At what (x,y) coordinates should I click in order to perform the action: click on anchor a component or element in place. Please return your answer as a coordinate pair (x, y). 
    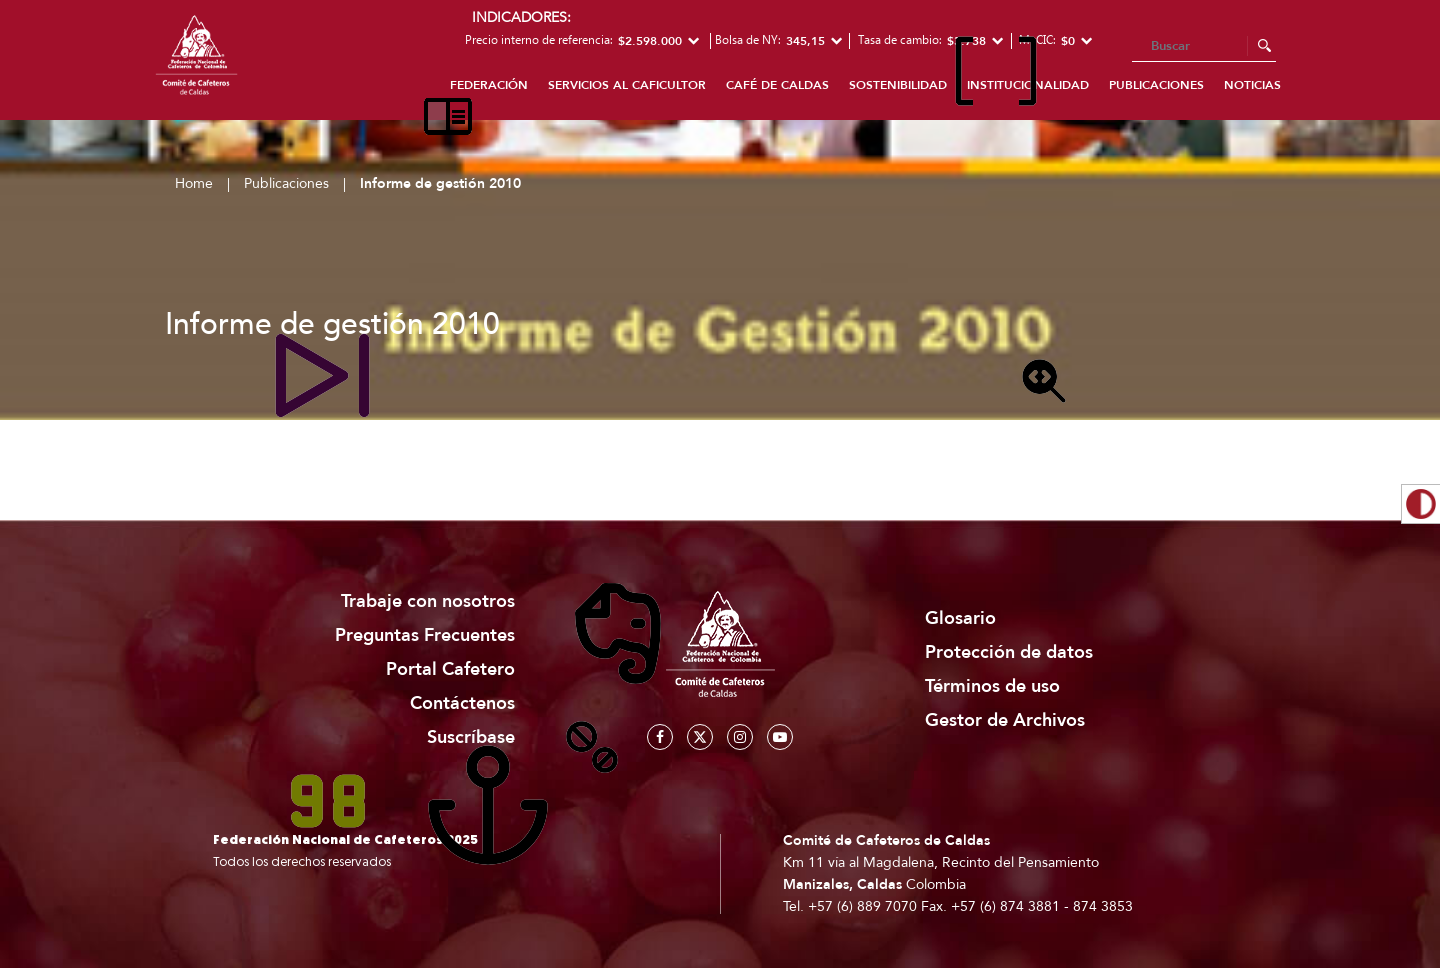
    Looking at the image, I should click on (488, 805).